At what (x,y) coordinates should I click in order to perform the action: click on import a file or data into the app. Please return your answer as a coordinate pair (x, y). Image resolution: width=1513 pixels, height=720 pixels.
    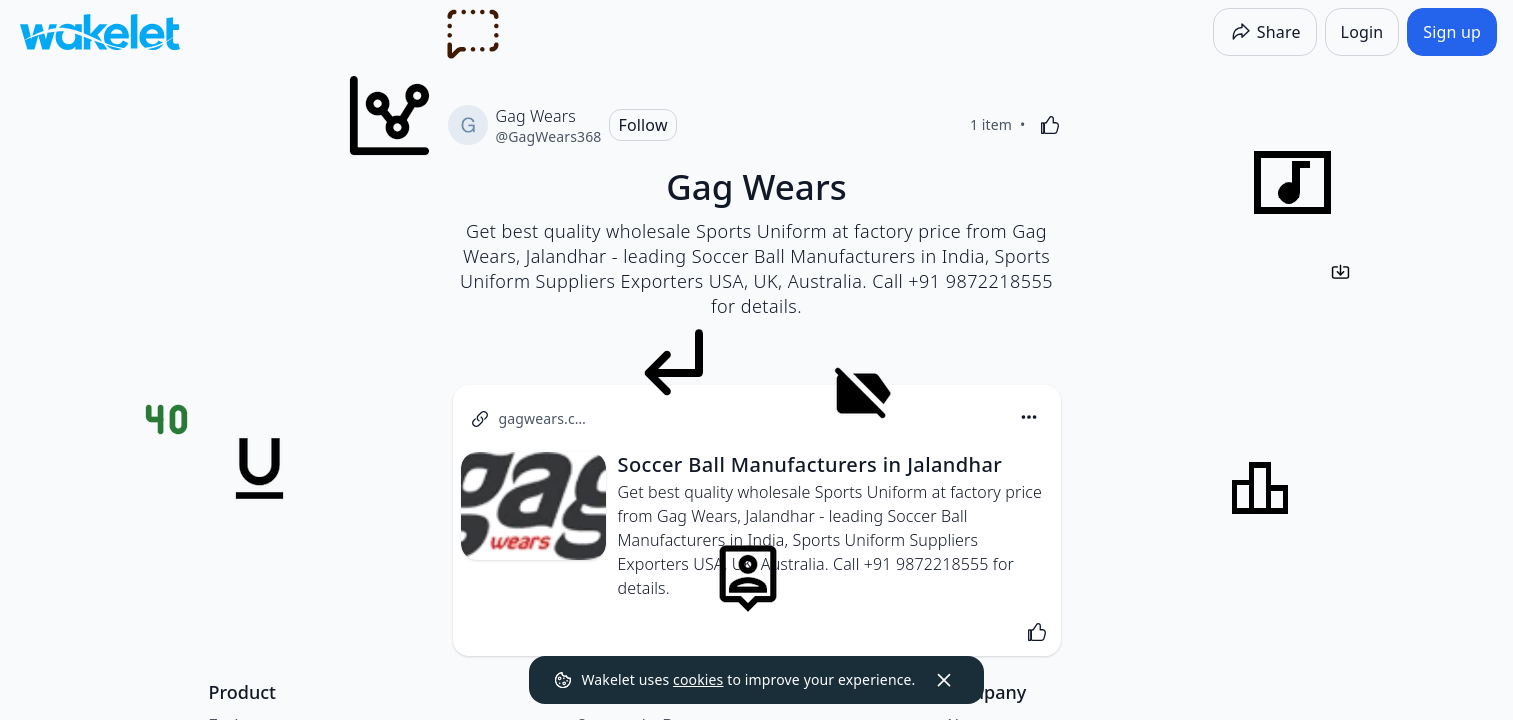
    Looking at the image, I should click on (1340, 272).